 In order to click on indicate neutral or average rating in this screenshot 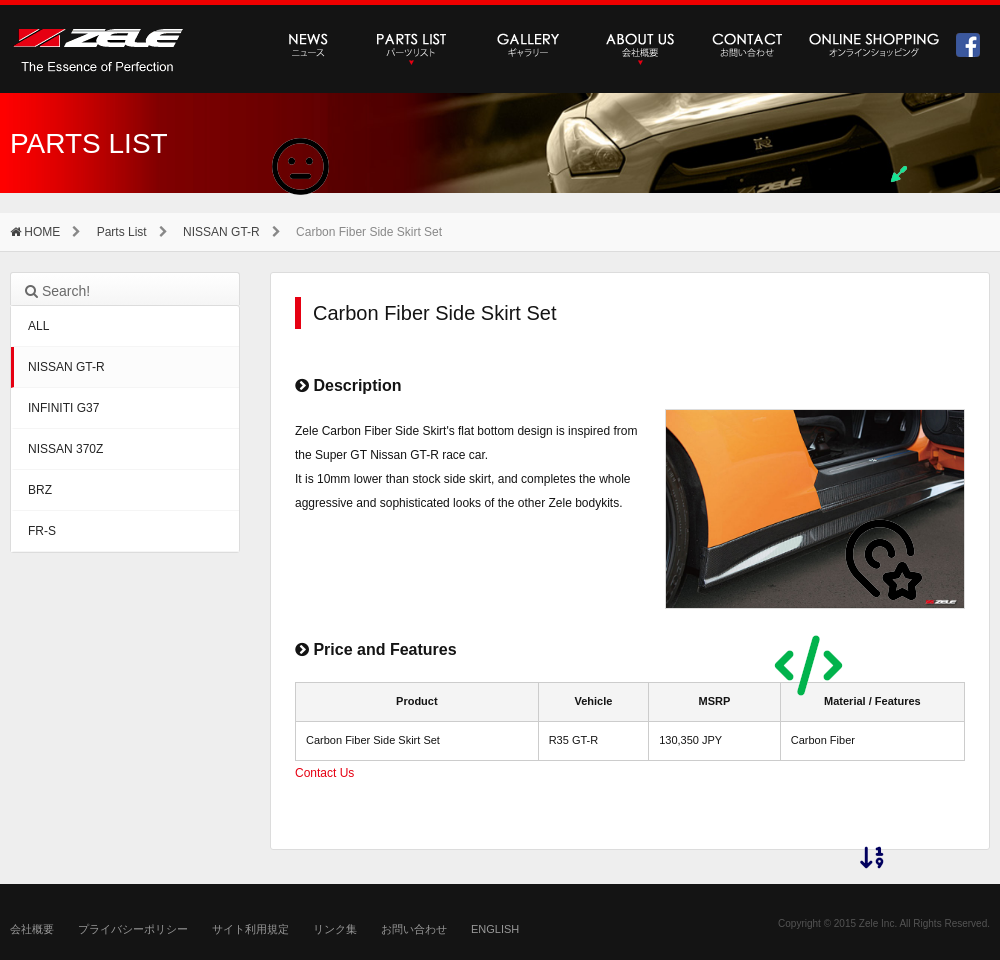, I will do `click(300, 166)`.